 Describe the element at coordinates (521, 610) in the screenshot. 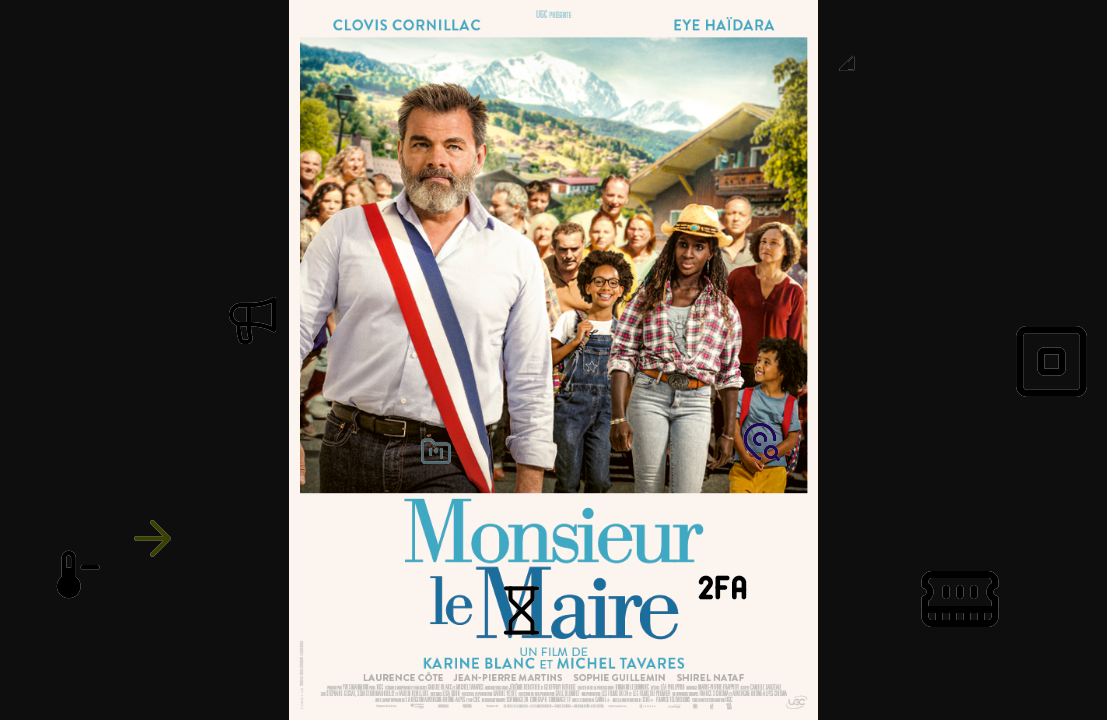

I see `indicates loading or processing in progress` at that location.